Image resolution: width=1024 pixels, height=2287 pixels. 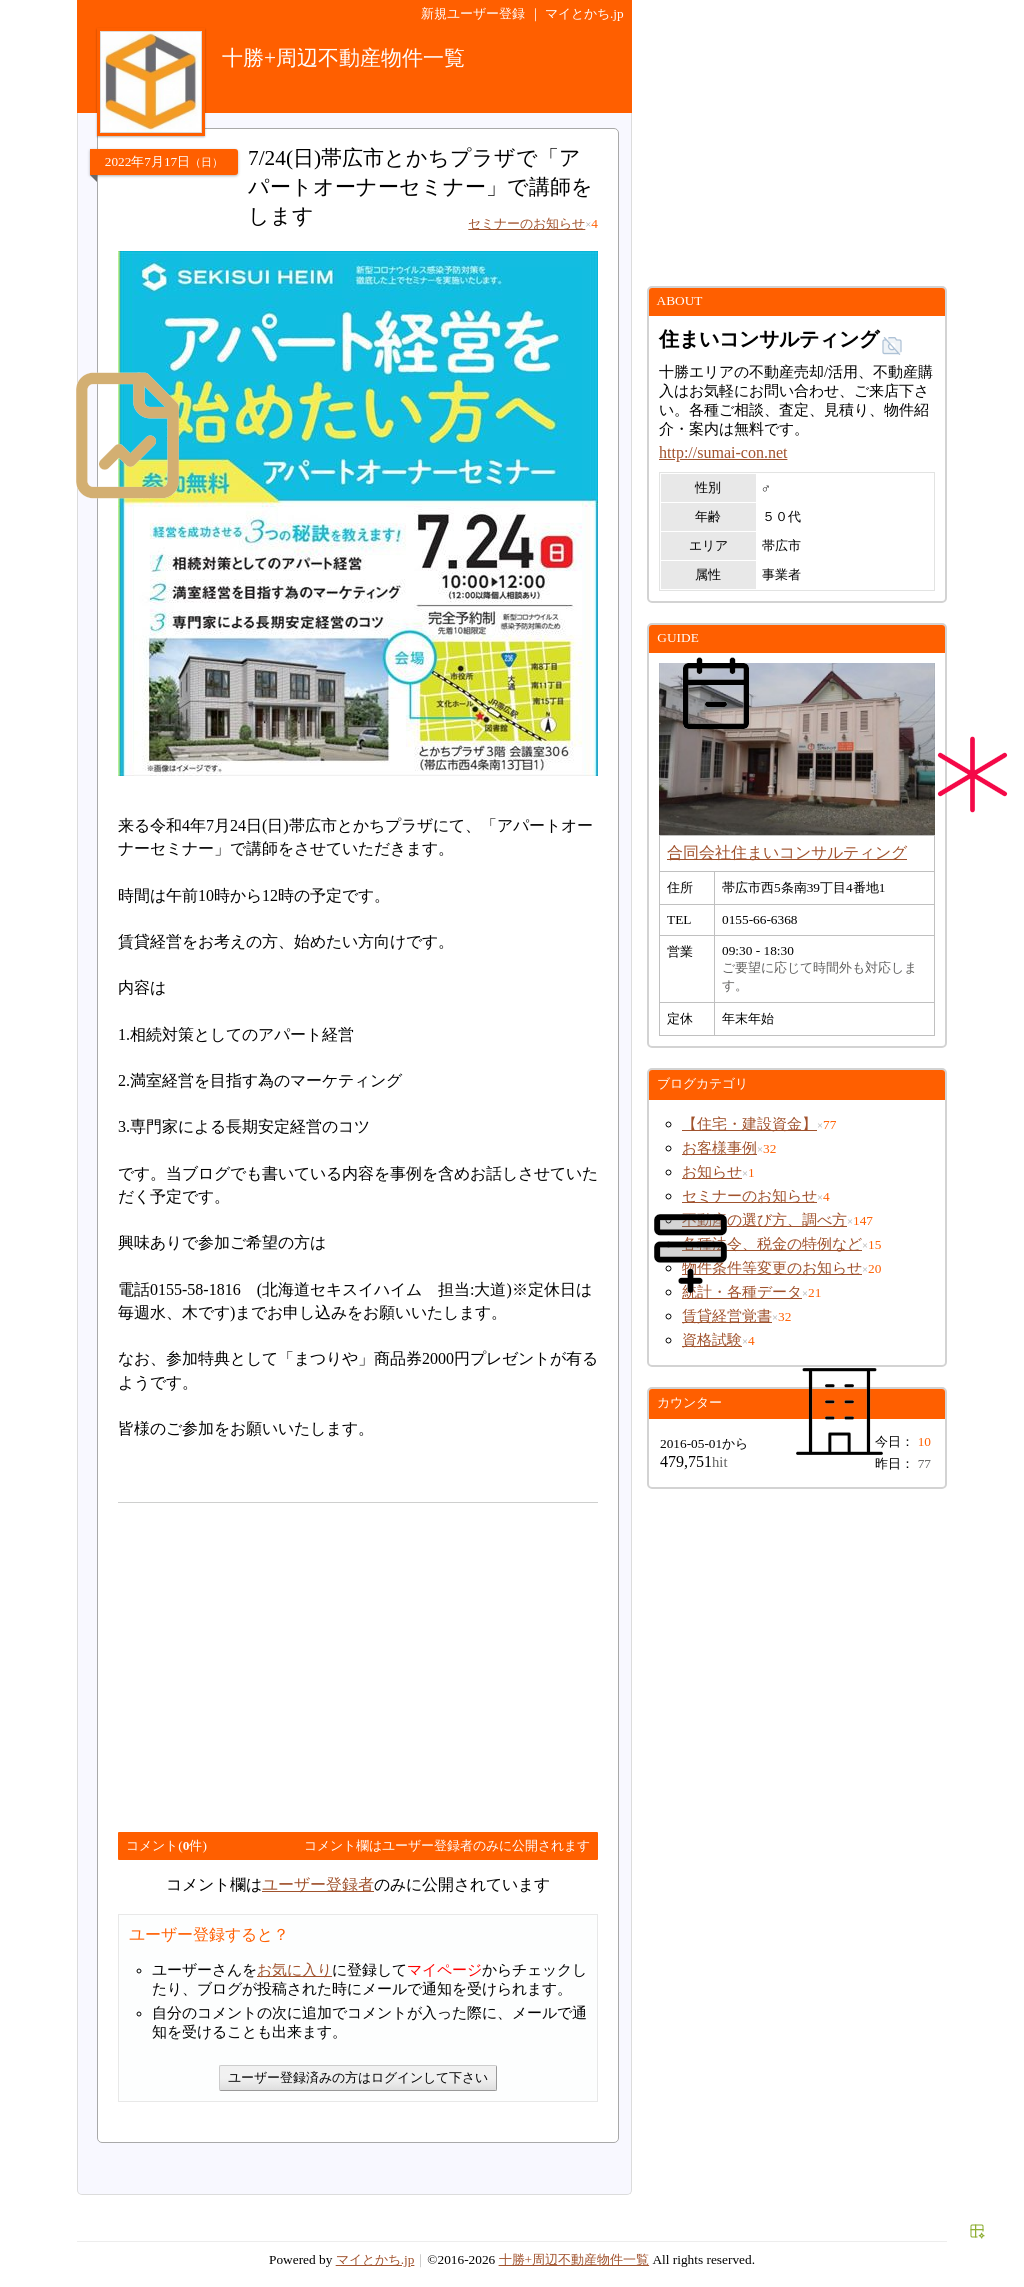 I want to click on camera is disabled or unavailable, so click(x=892, y=346).